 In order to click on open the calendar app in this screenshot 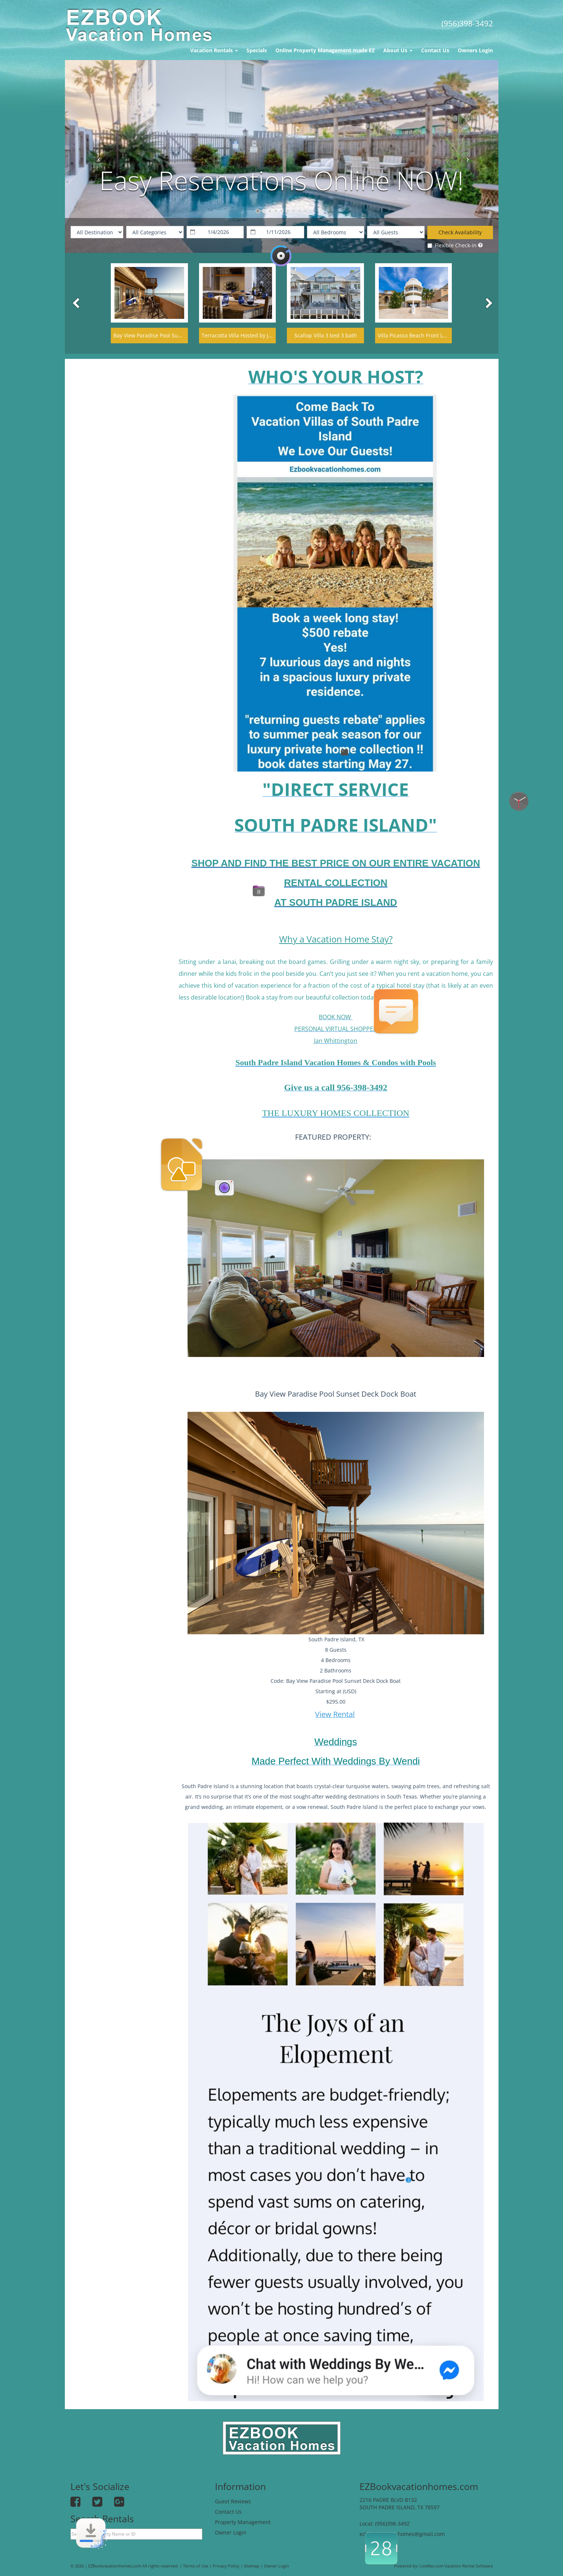, I will do `click(381, 2548)`.